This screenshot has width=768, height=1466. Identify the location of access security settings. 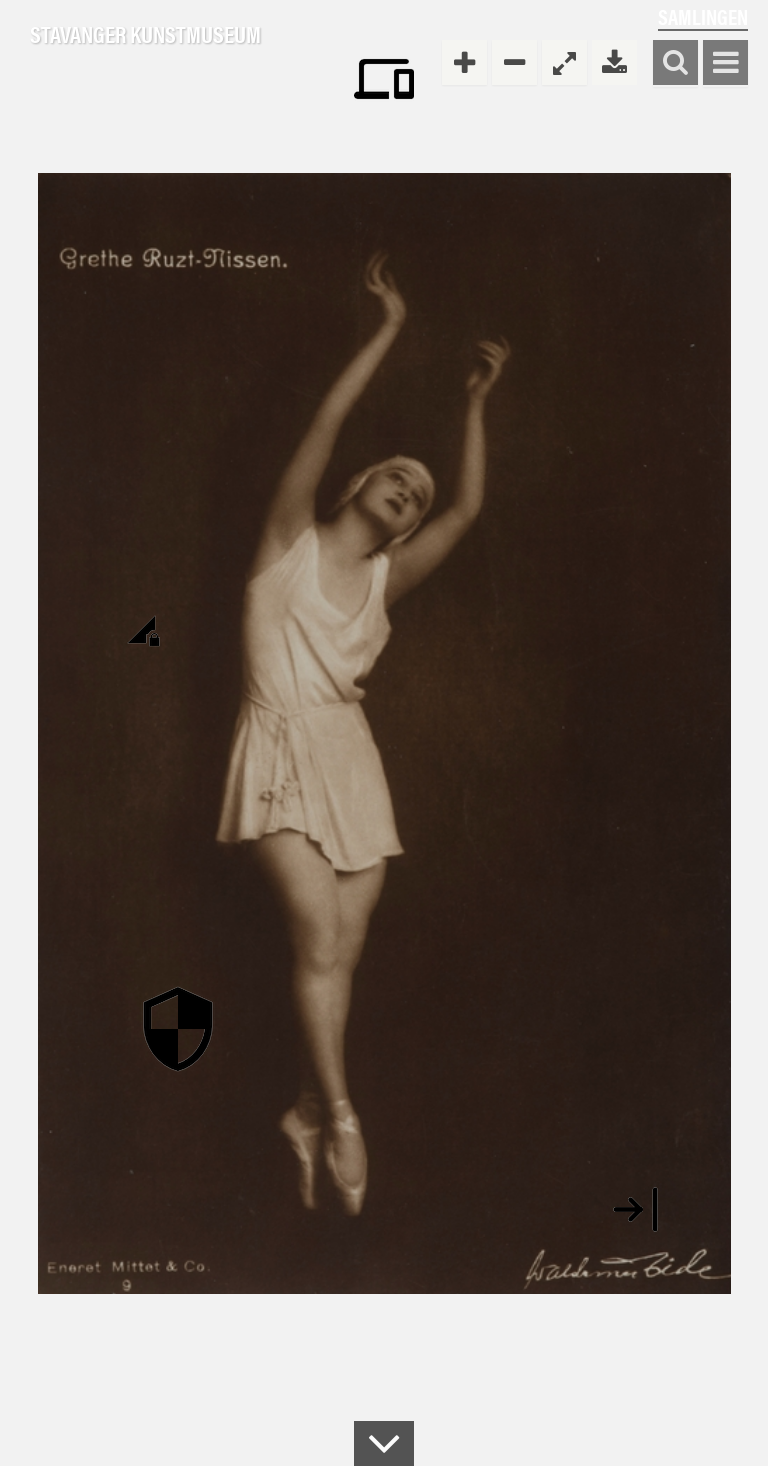
(178, 1029).